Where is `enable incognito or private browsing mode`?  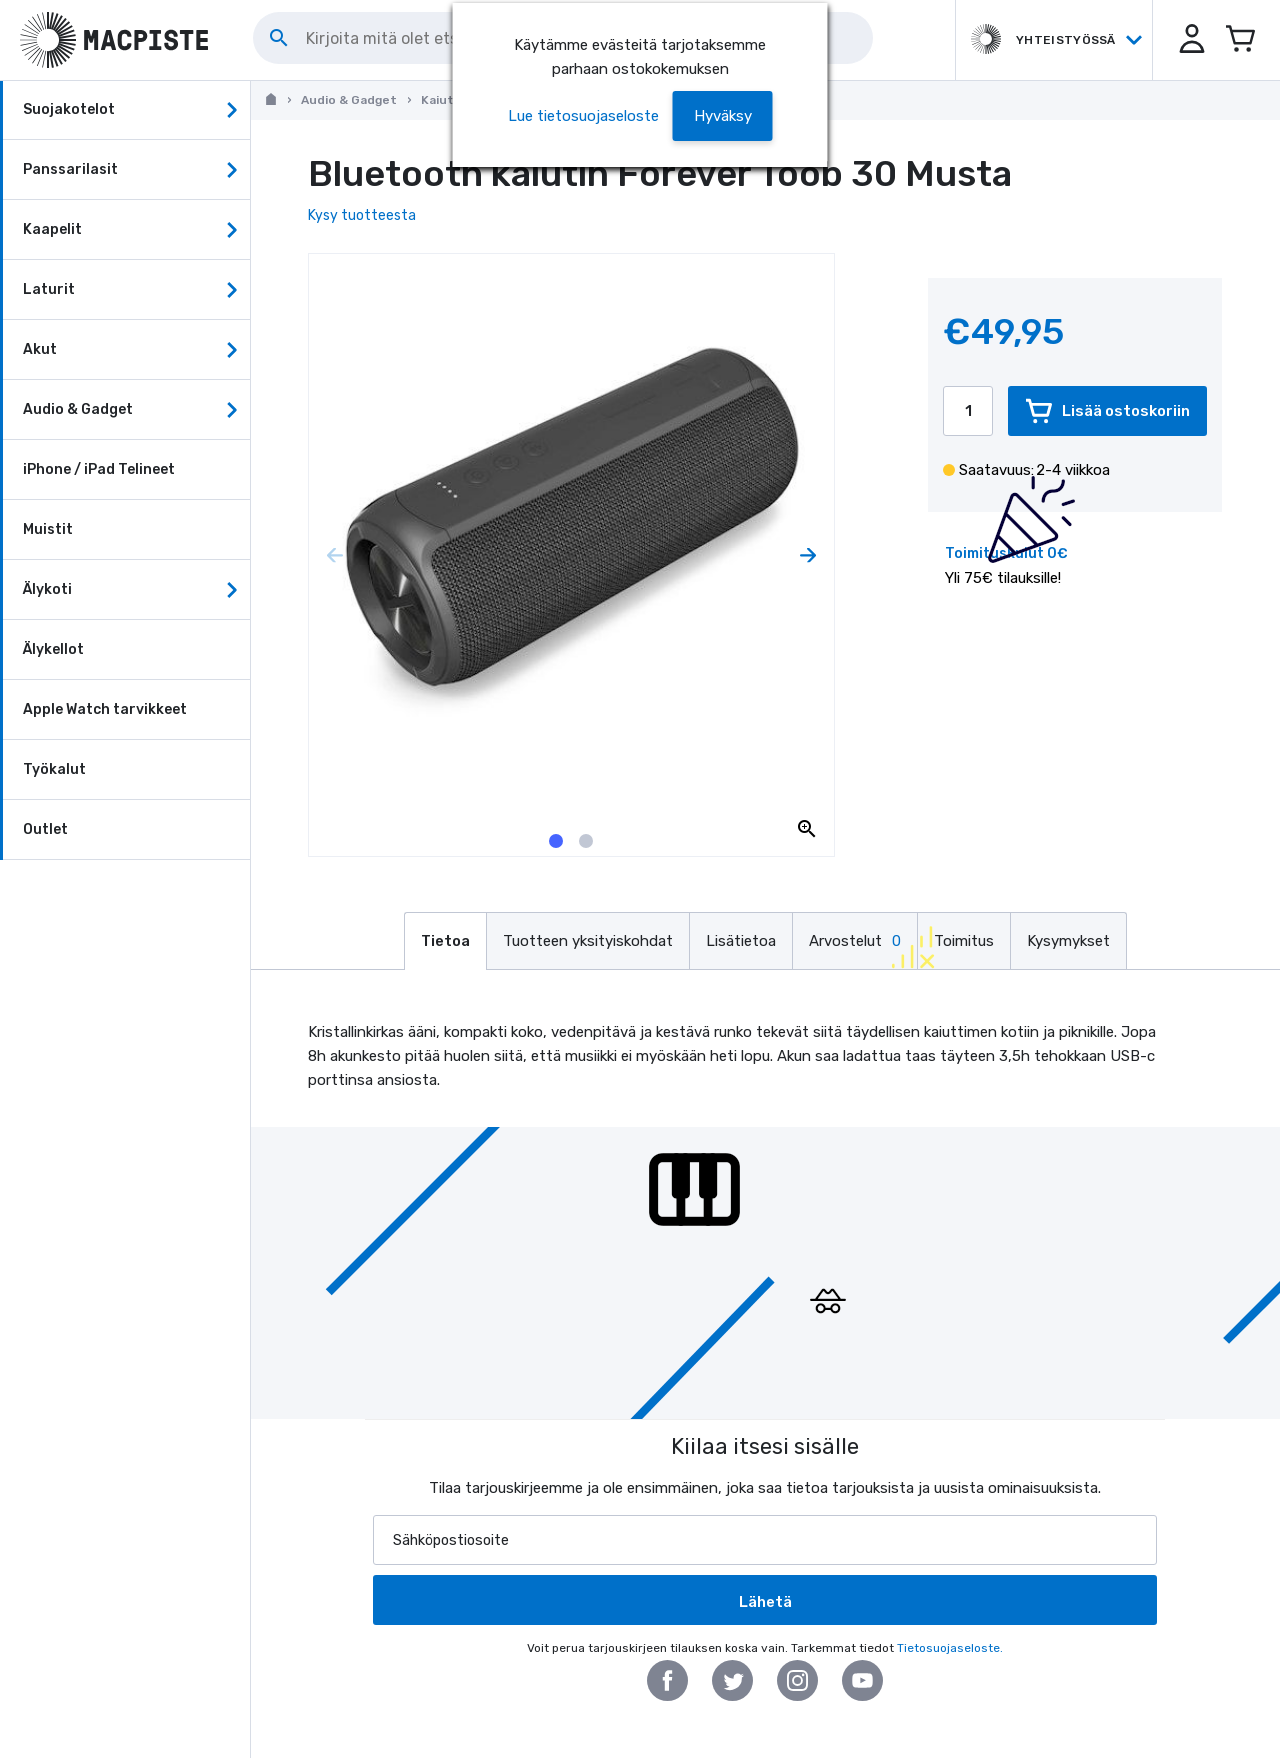 enable incognito or private browsing mode is located at coordinates (828, 1301).